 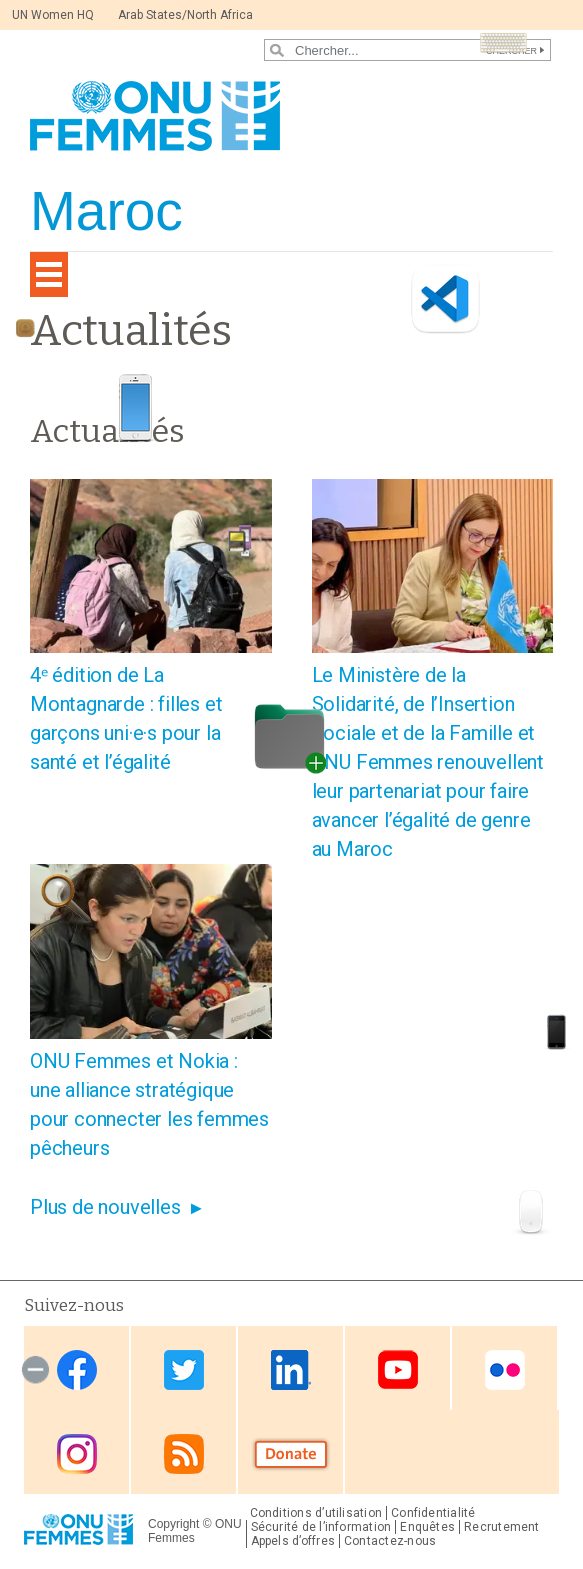 What do you see at coordinates (35, 1369) in the screenshot?
I see `indicates file excluded from dropbox selective sync` at bounding box center [35, 1369].